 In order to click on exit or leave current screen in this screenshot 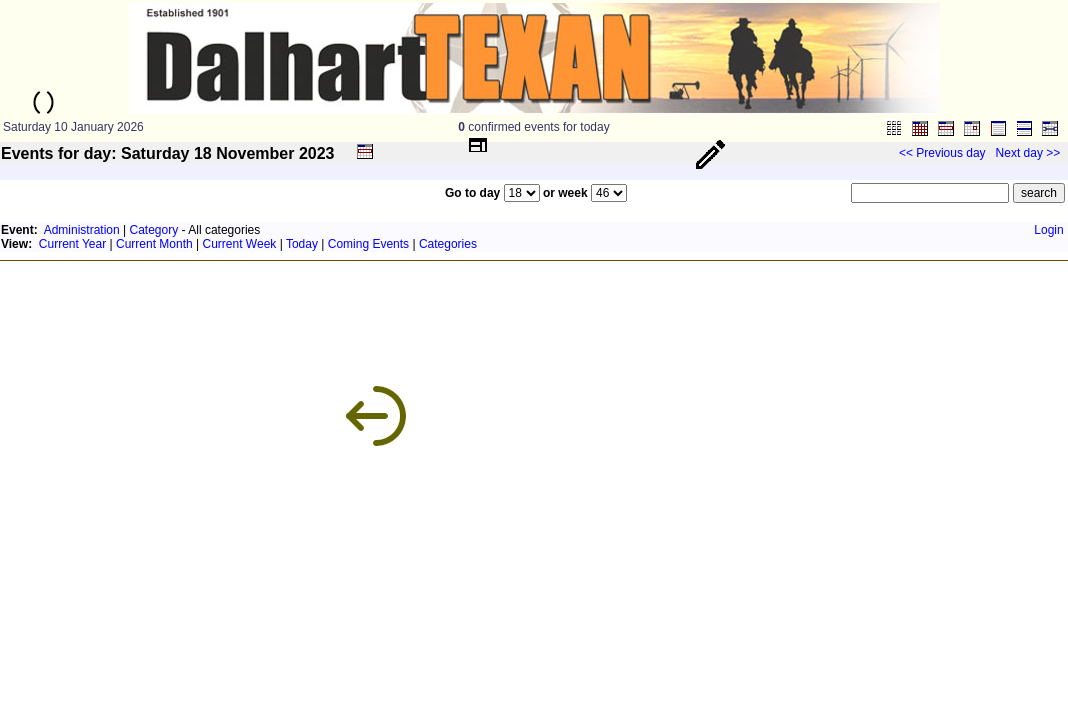, I will do `click(376, 416)`.